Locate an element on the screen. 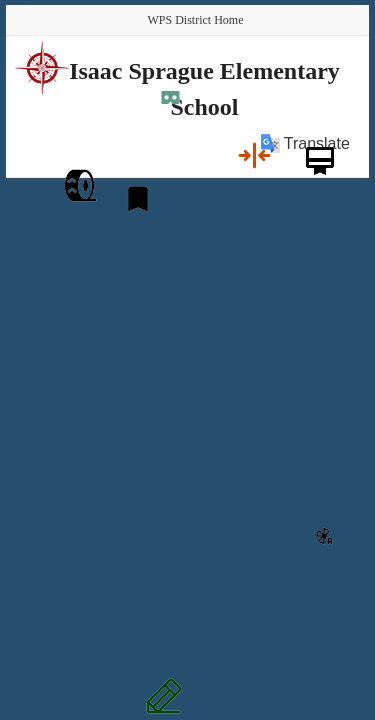  view membership card details is located at coordinates (320, 161).